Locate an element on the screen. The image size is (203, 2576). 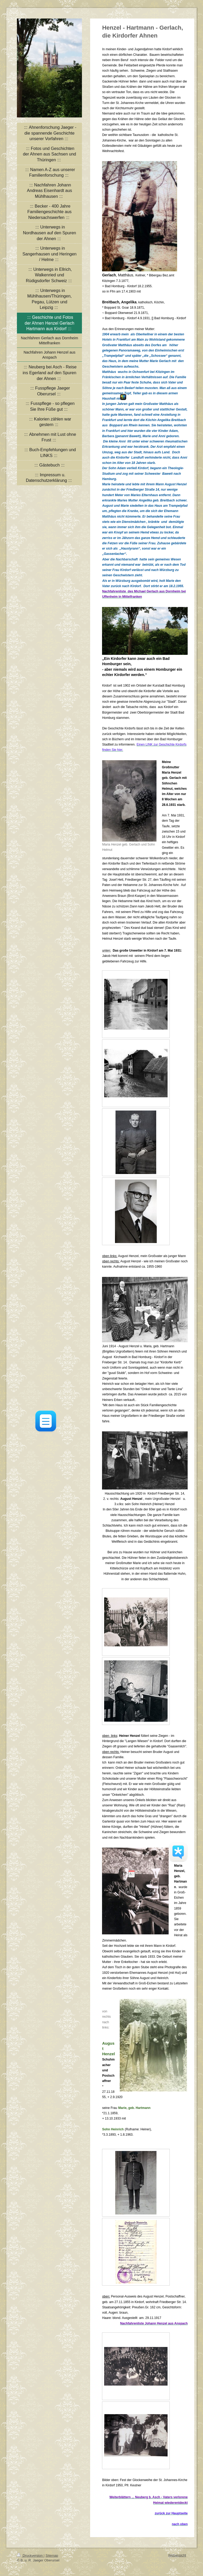
open TIM (QQ office/business messenger) is located at coordinates (178, 1852).